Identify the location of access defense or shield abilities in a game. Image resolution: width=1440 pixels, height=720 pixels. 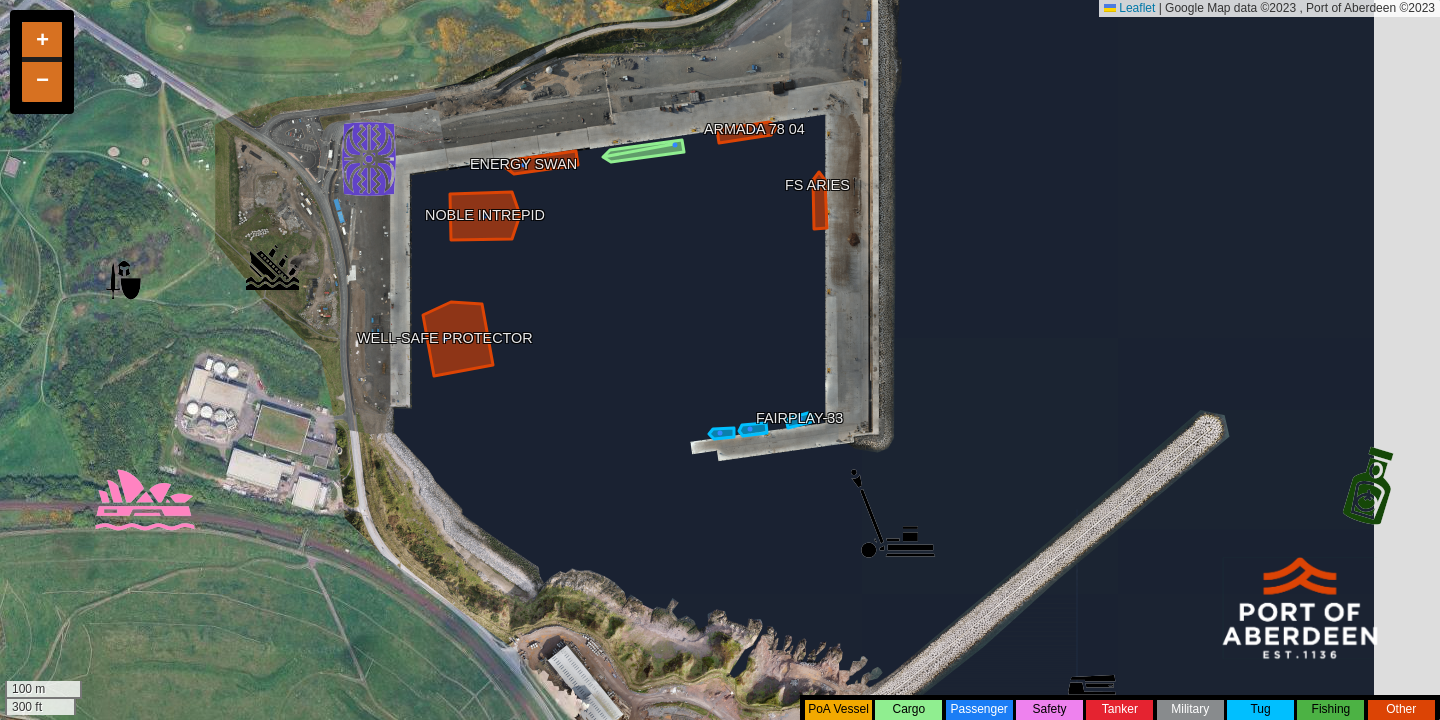
(369, 159).